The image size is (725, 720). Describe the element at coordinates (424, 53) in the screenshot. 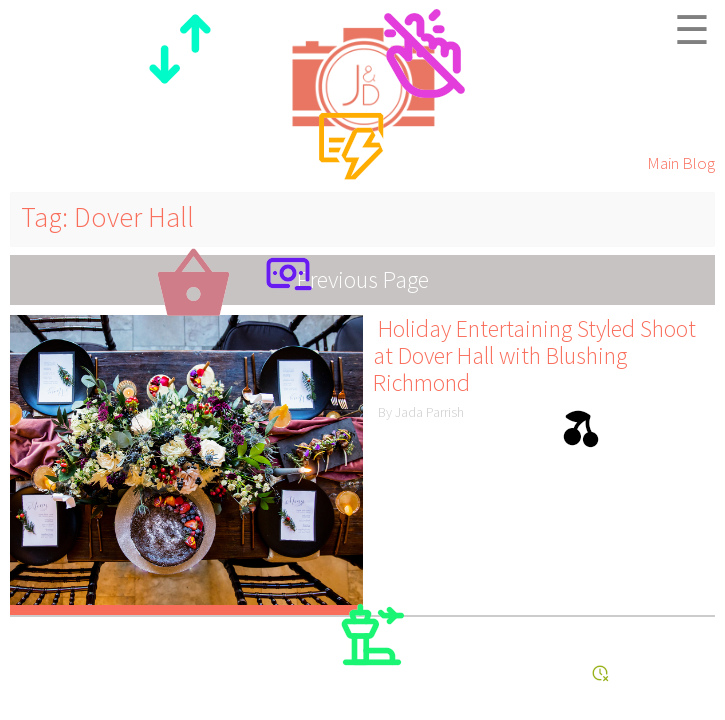

I see `click or tap interaction disabled` at that location.